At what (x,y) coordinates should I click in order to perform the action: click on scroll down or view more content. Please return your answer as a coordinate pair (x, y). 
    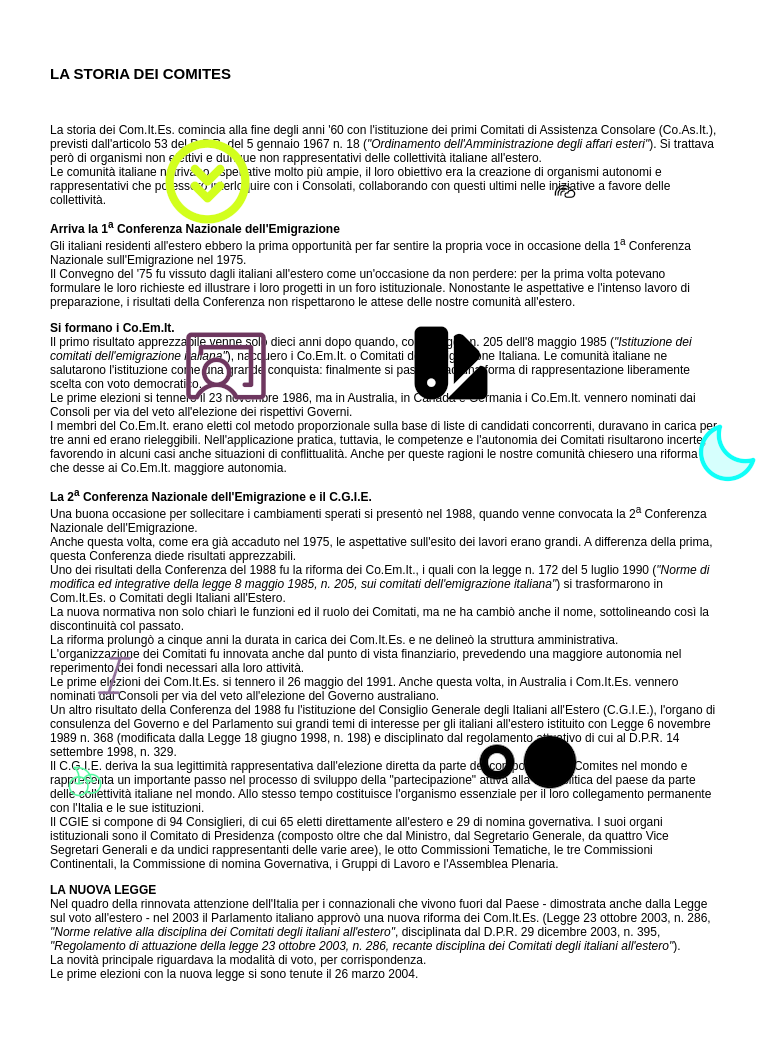
    Looking at the image, I should click on (207, 181).